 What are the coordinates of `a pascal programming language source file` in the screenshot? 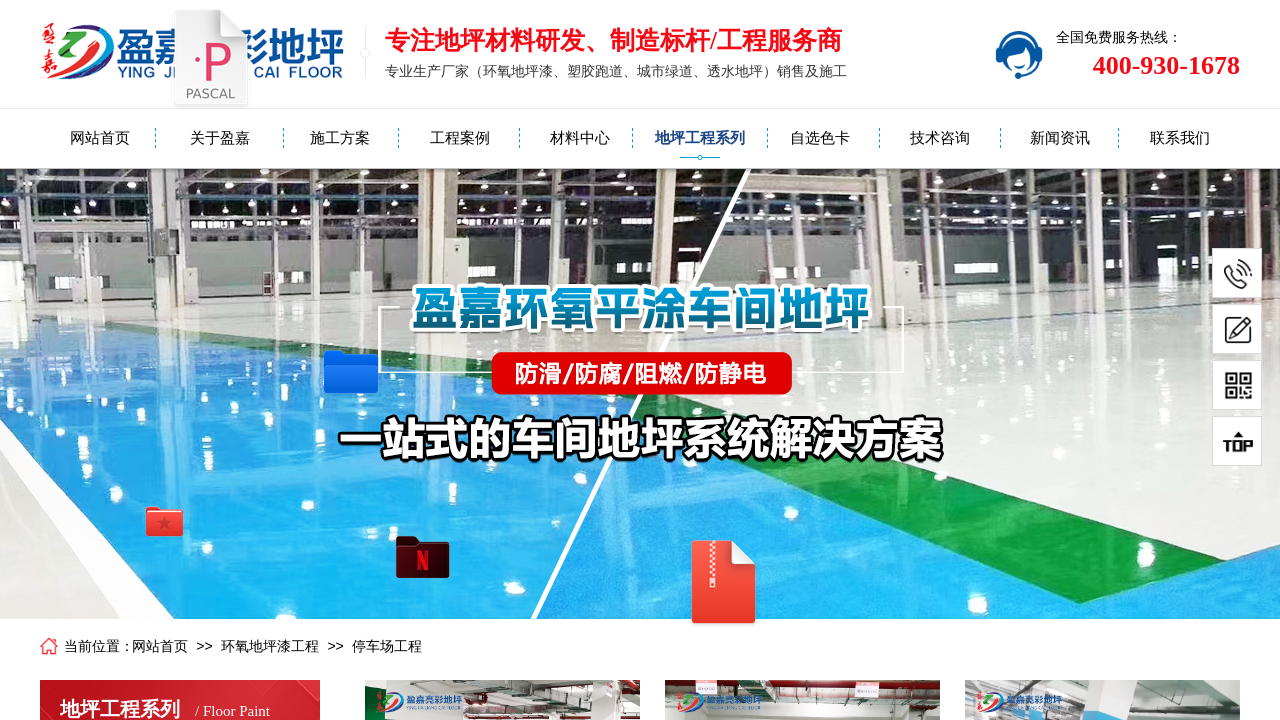 It's located at (211, 59).